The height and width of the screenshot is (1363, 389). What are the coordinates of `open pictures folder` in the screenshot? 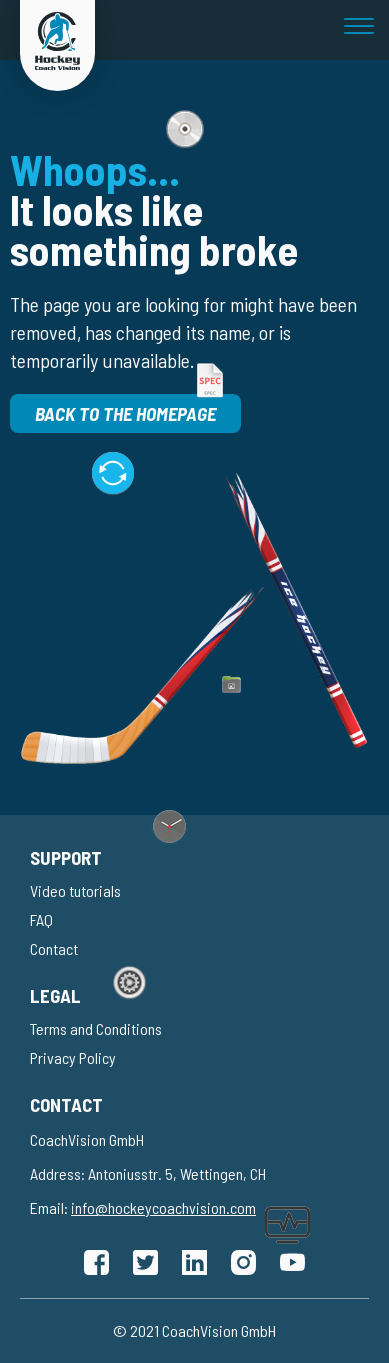 It's located at (231, 684).